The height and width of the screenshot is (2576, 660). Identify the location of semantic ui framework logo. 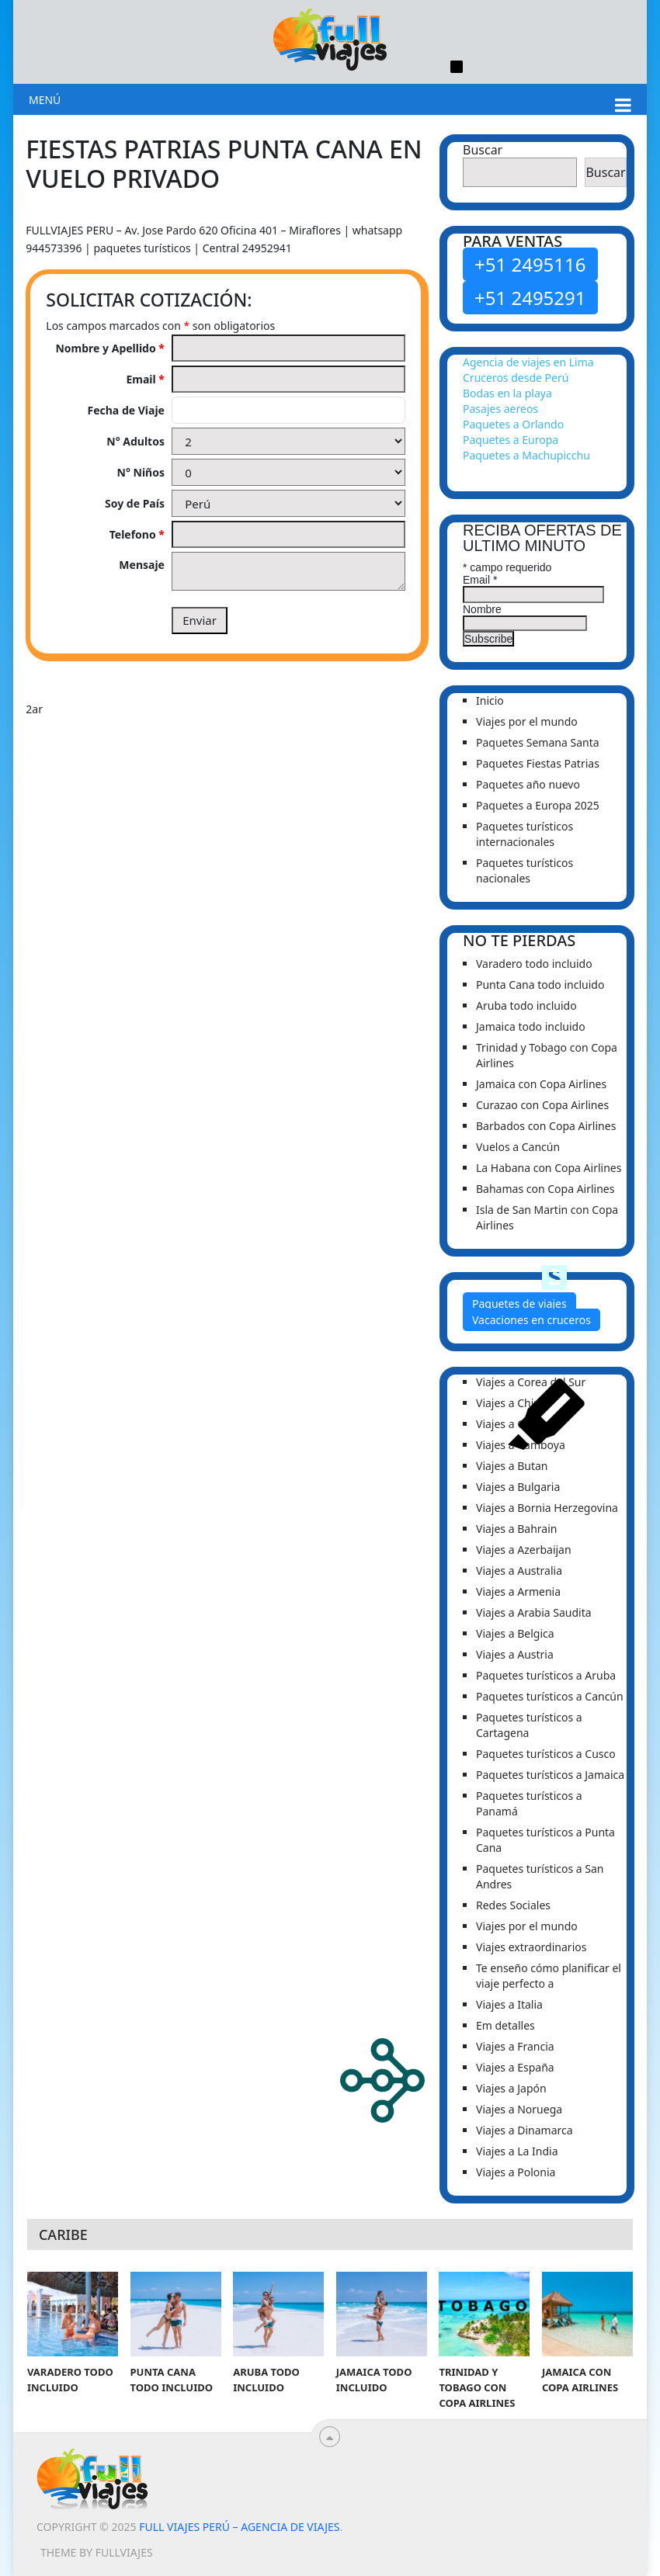
(554, 1278).